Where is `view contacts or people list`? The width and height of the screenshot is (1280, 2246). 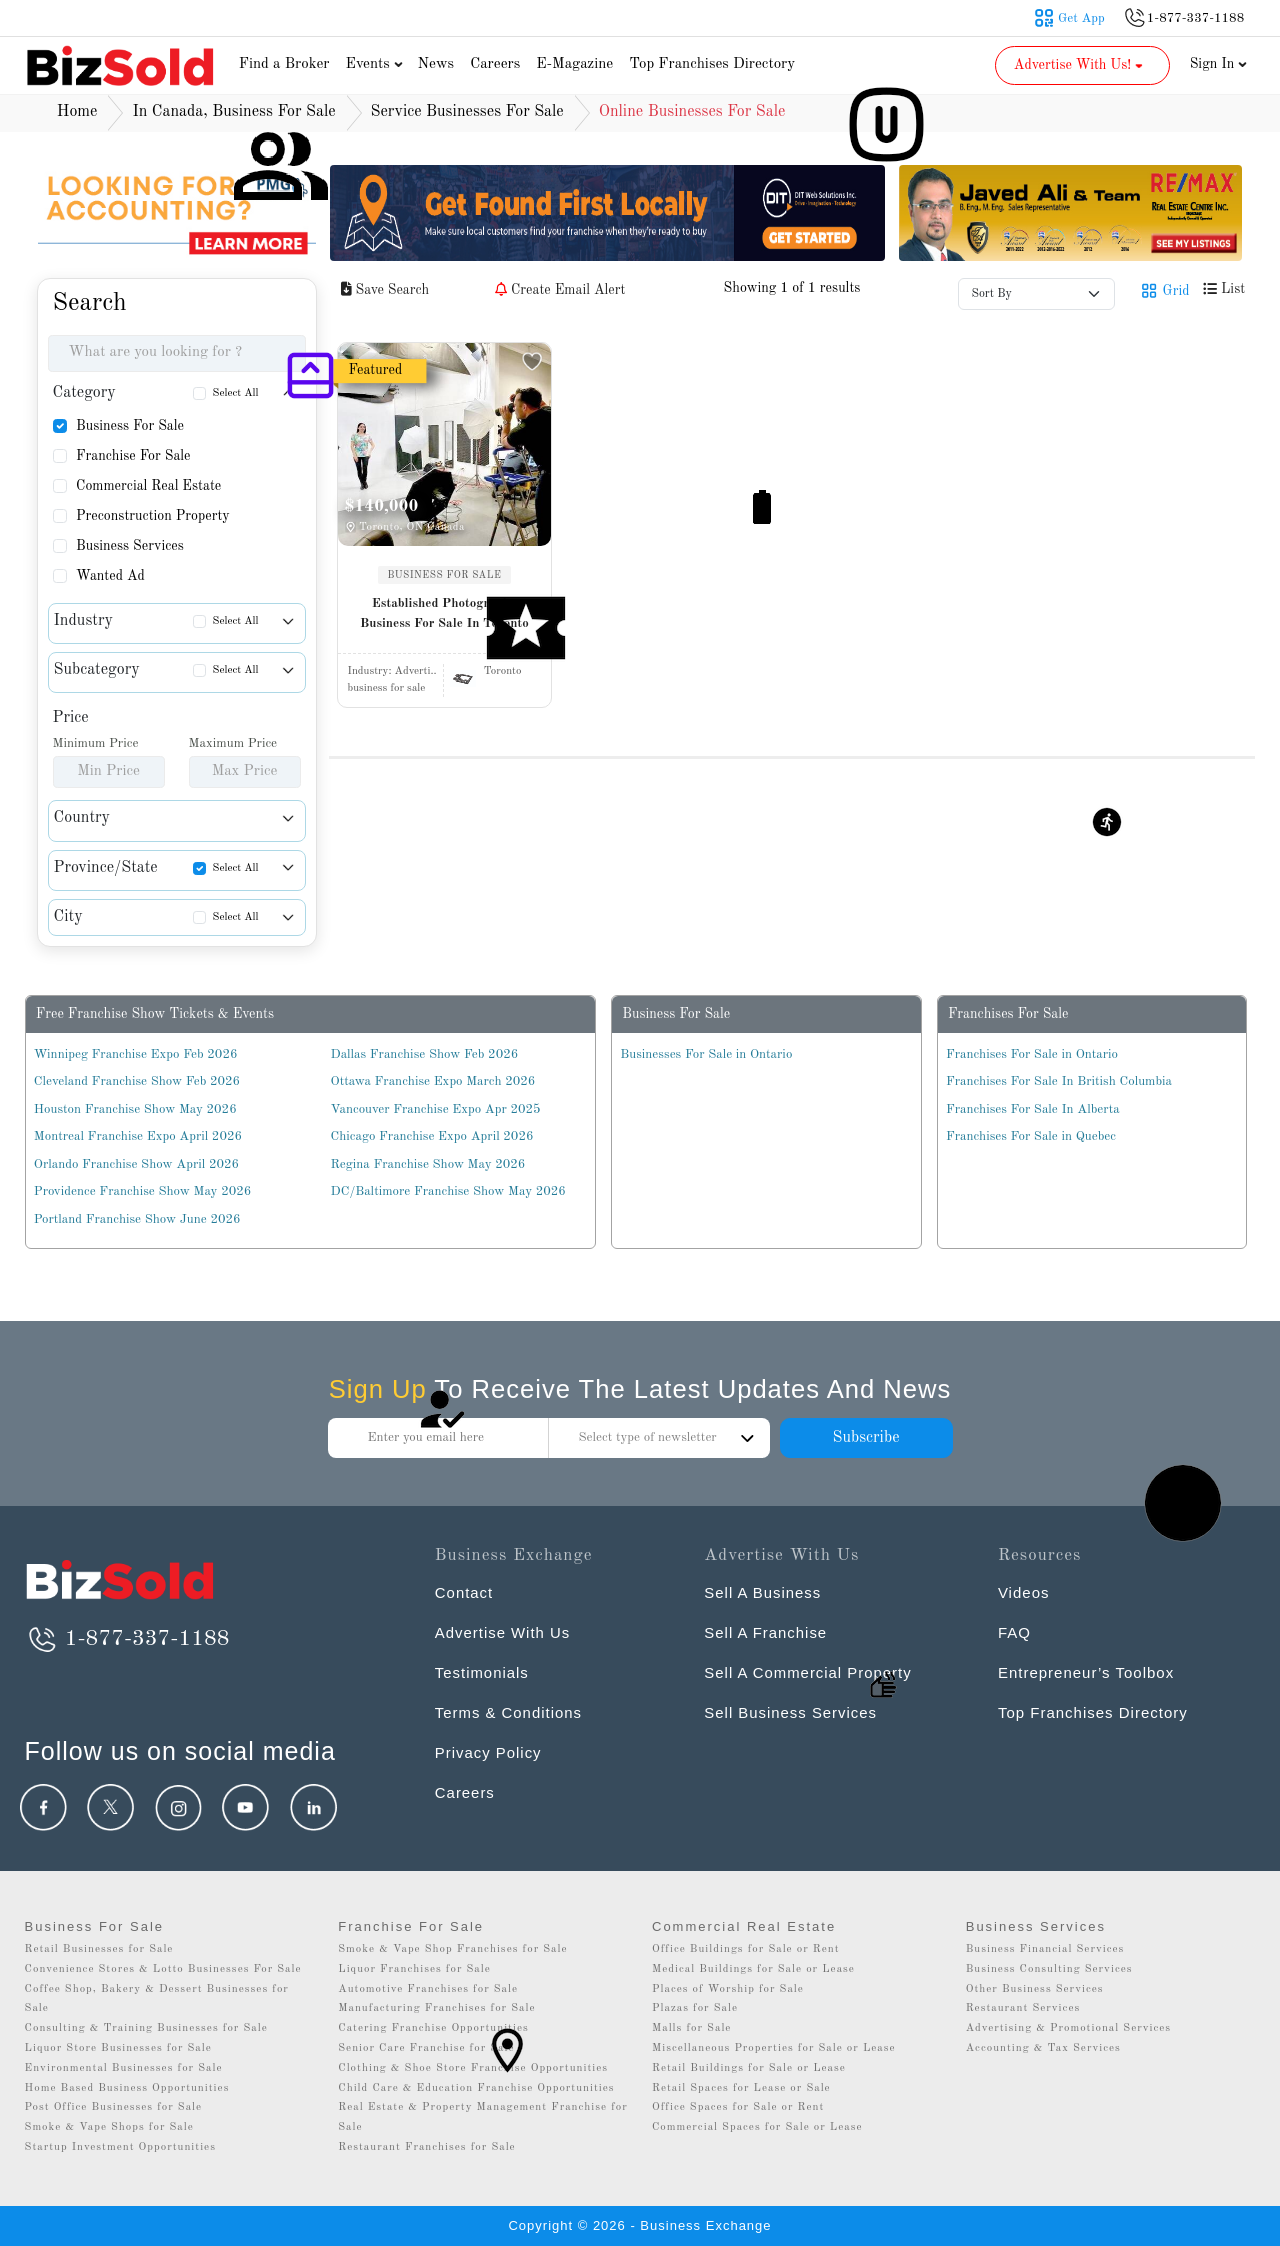 view contacts or people list is located at coordinates (281, 166).